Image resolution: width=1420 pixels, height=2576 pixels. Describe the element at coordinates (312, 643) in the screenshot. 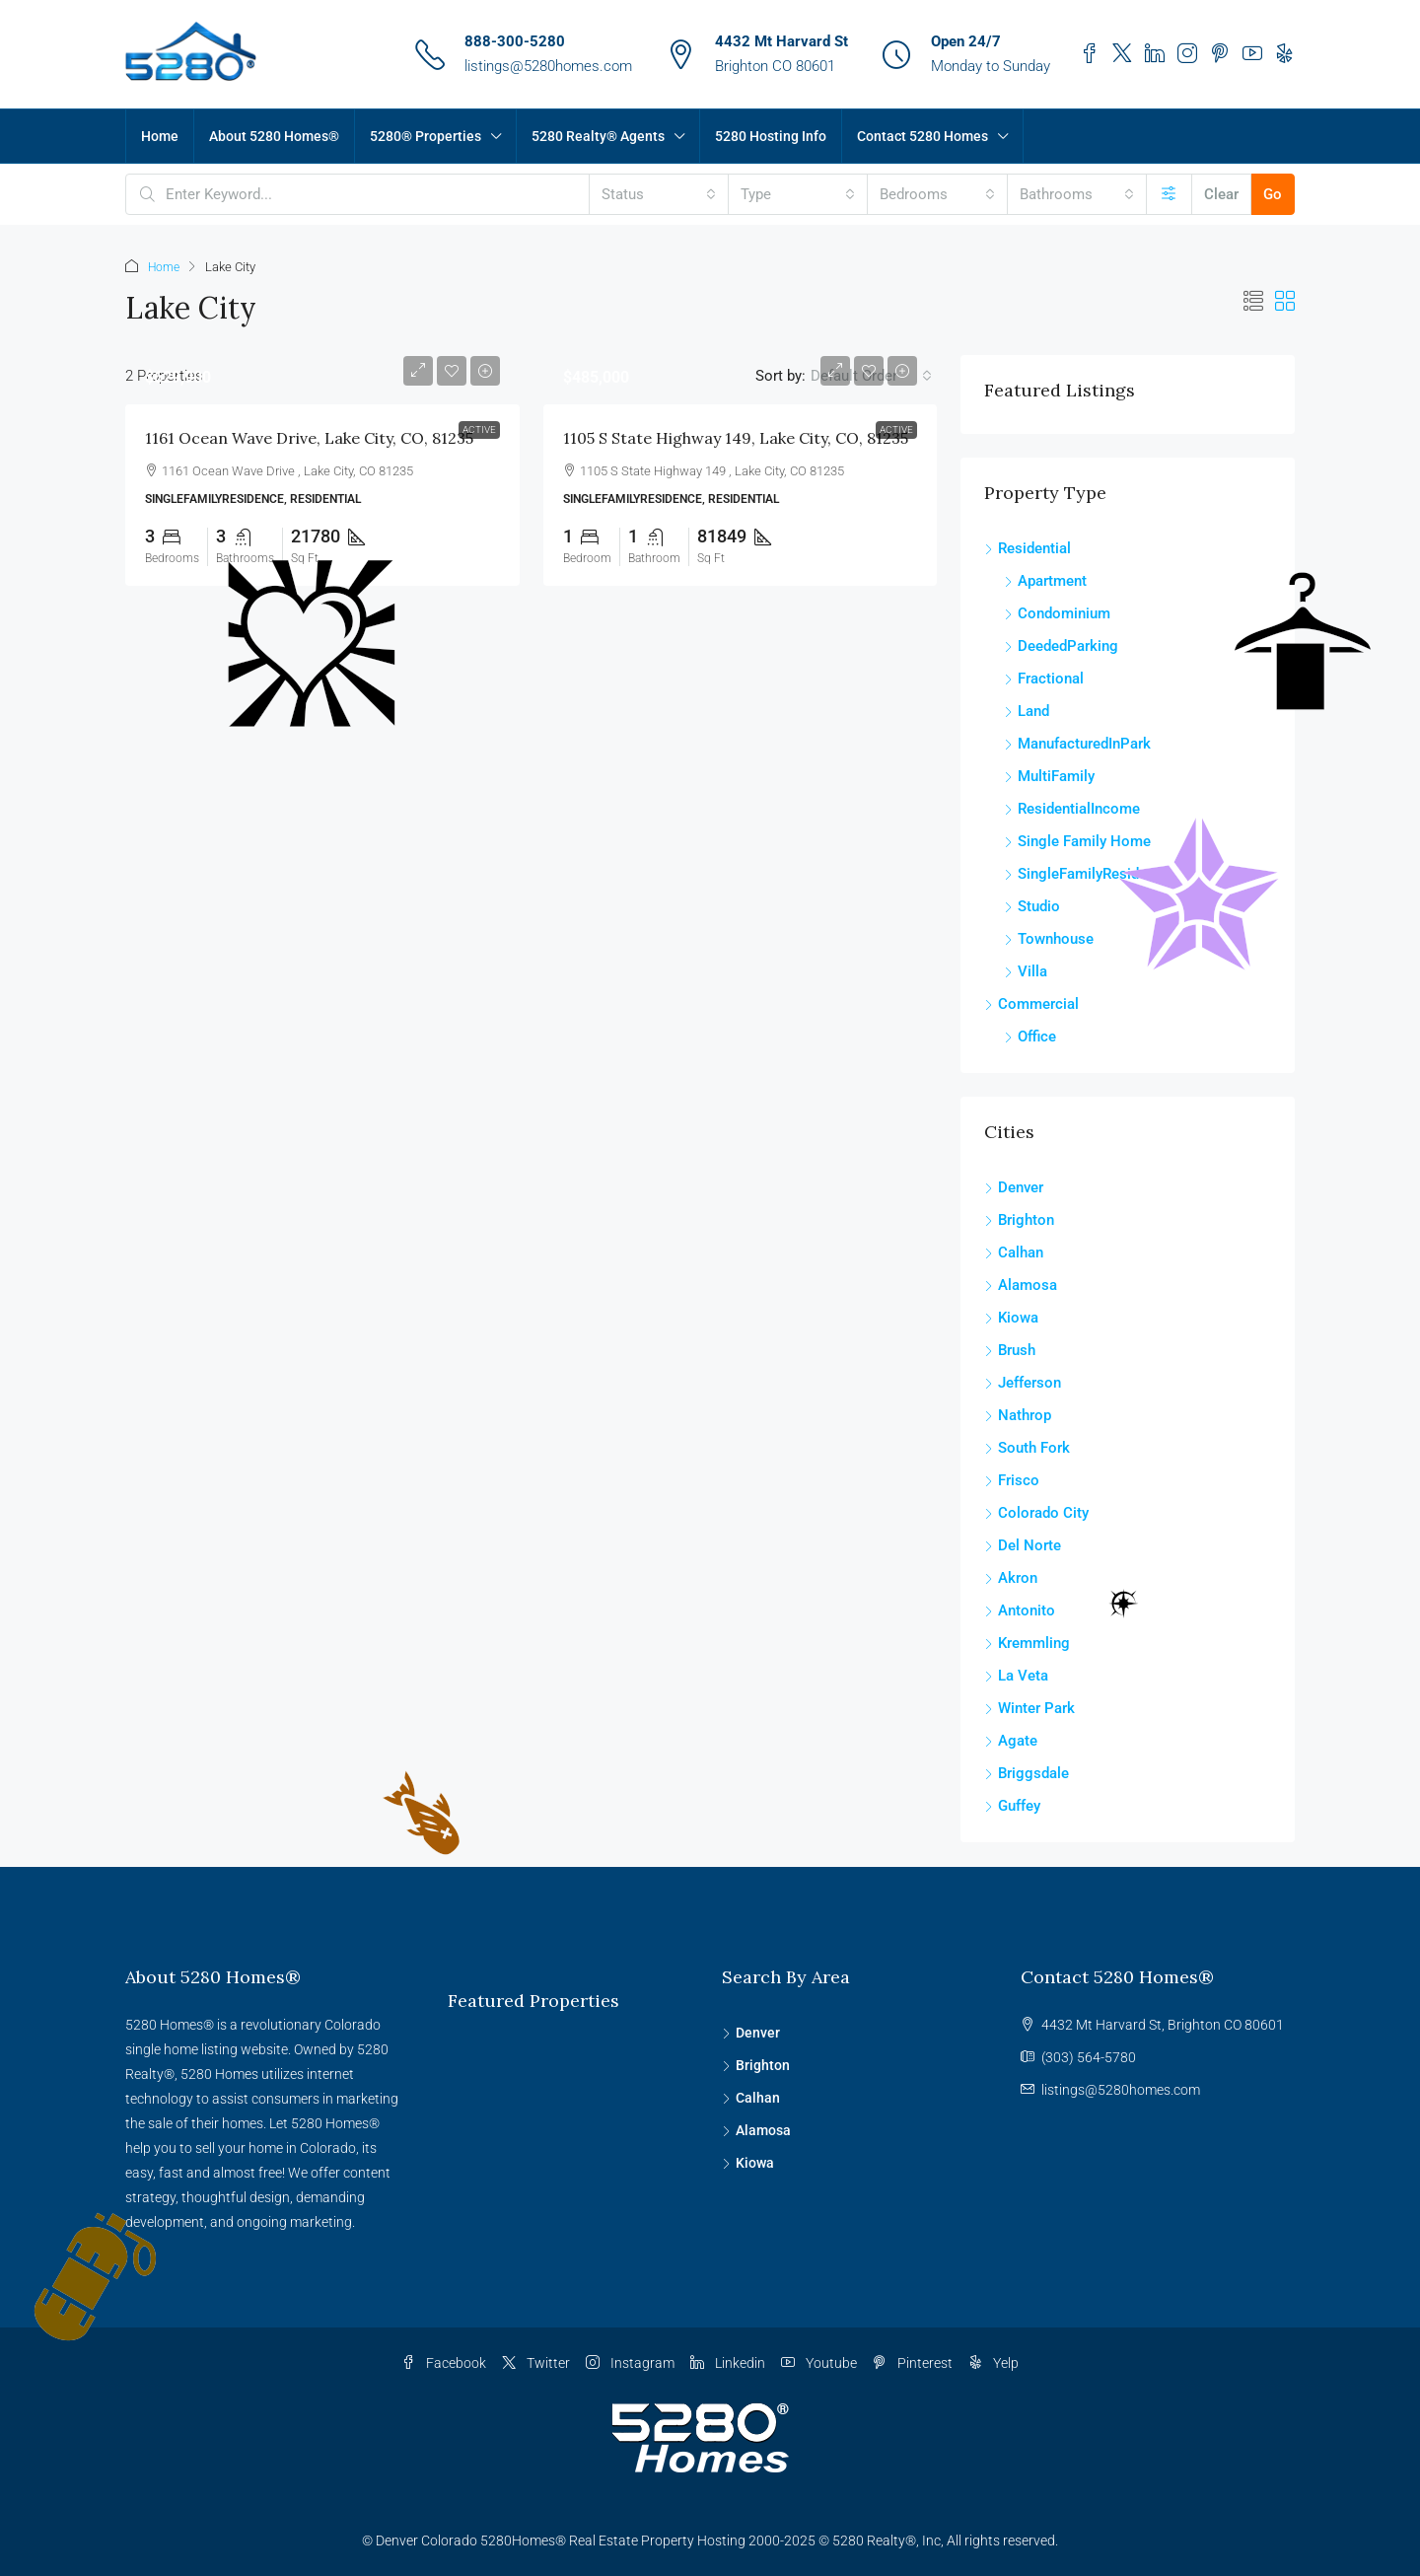

I see `indicates a favorite or loved item` at that location.